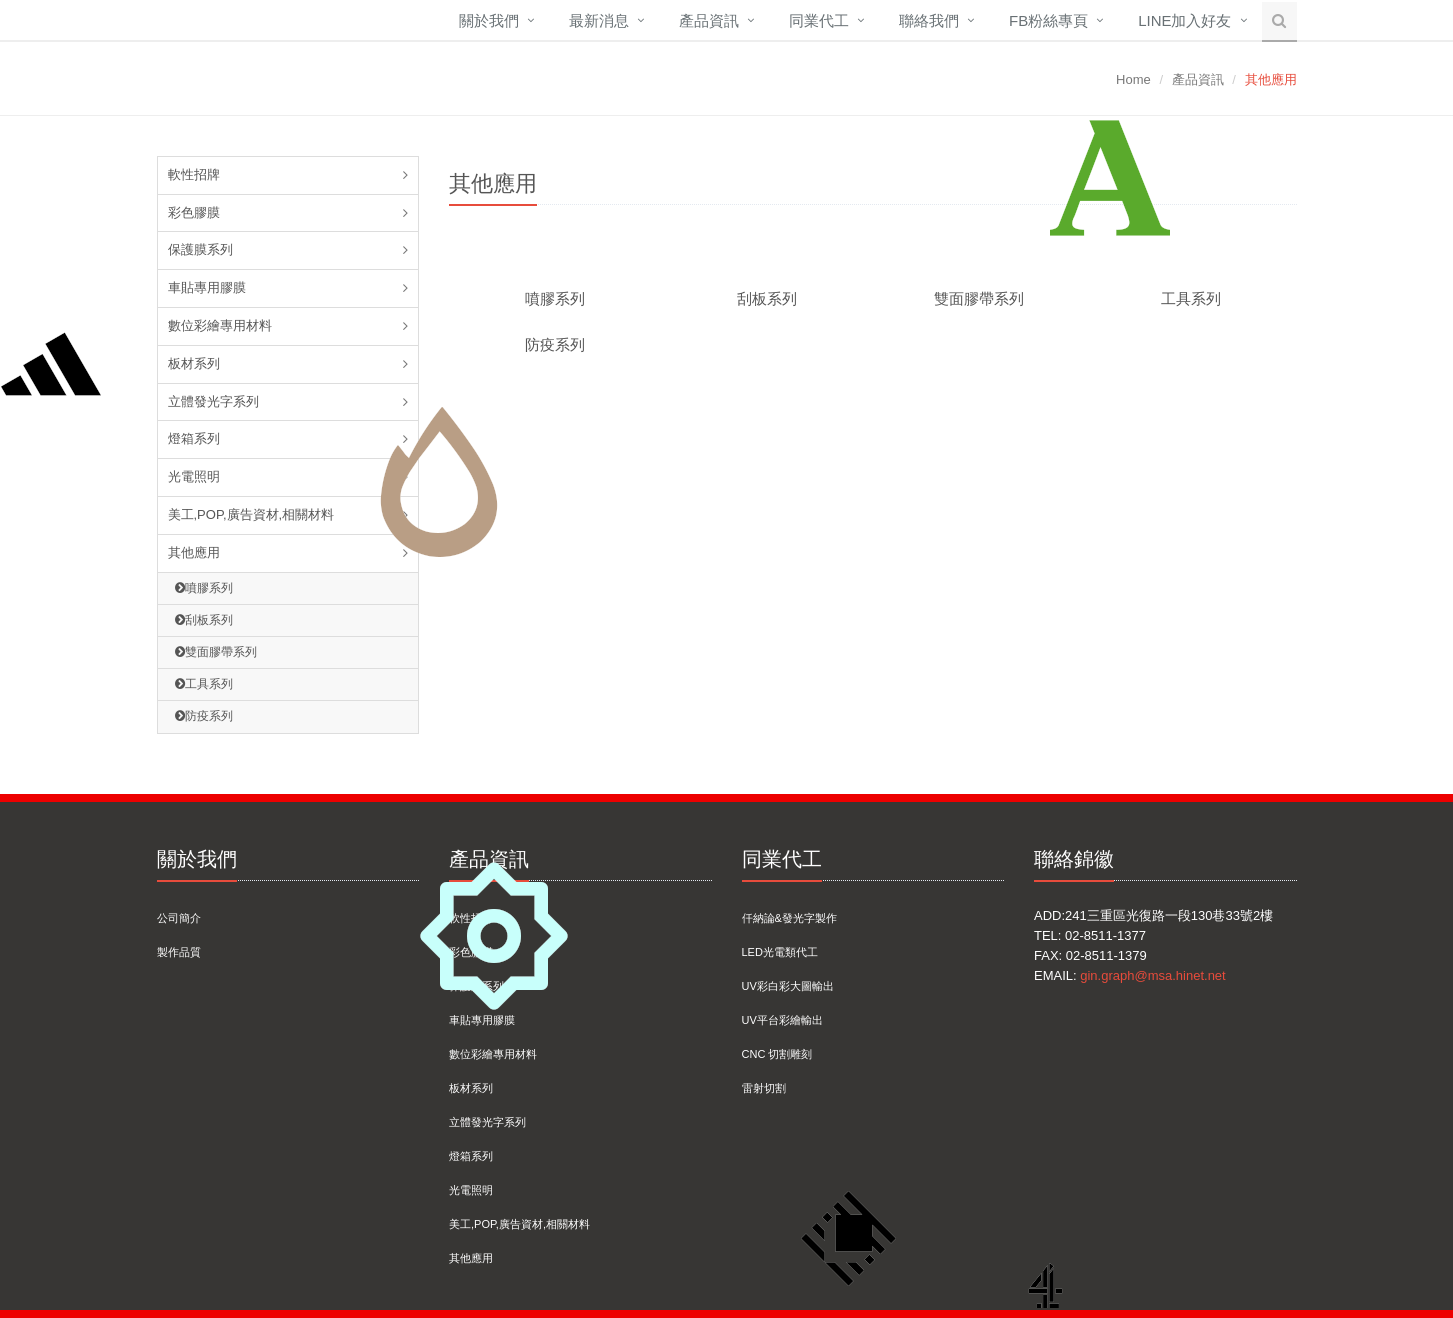 The height and width of the screenshot is (1318, 1453). What do you see at coordinates (439, 482) in the screenshot?
I see `hono web framework logo` at bounding box center [439, 482].